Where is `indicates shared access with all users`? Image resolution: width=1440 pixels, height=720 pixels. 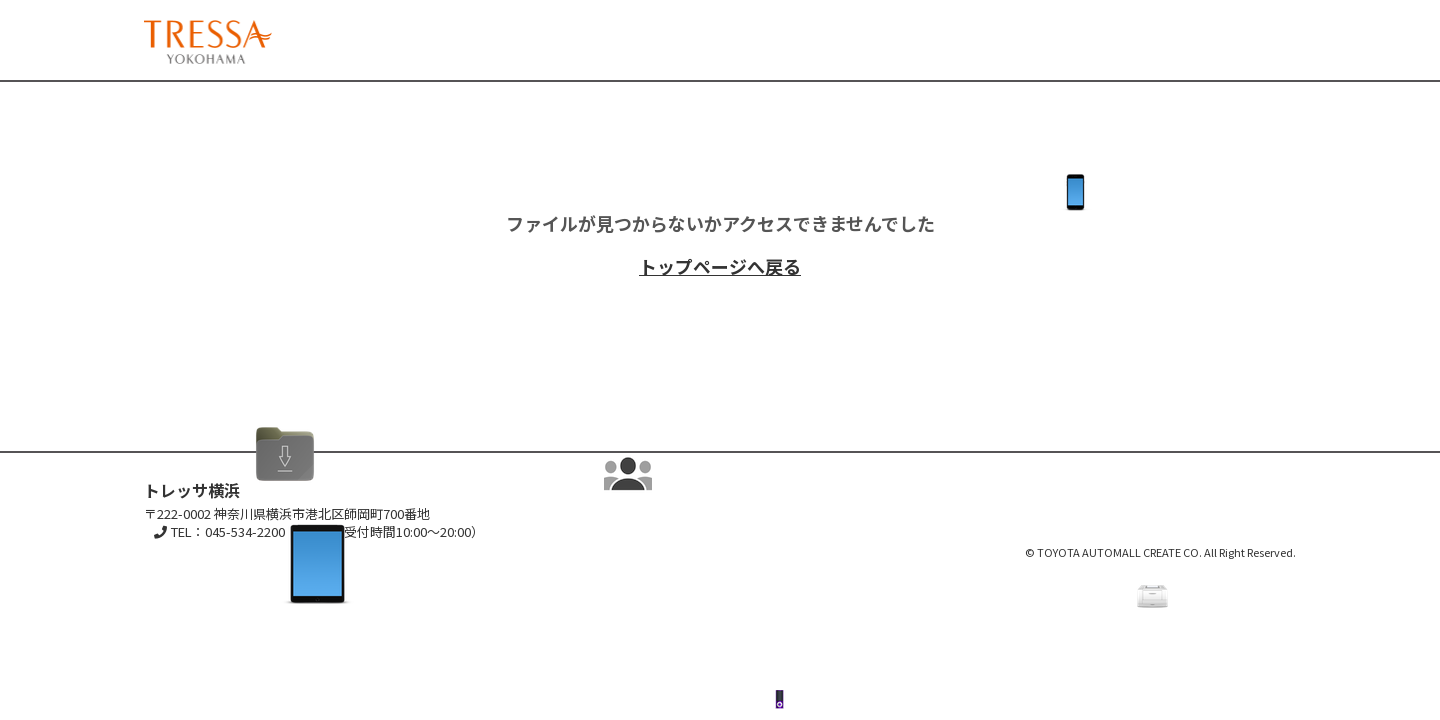 indicates shared access with all users is located at coordinates (628, 469).